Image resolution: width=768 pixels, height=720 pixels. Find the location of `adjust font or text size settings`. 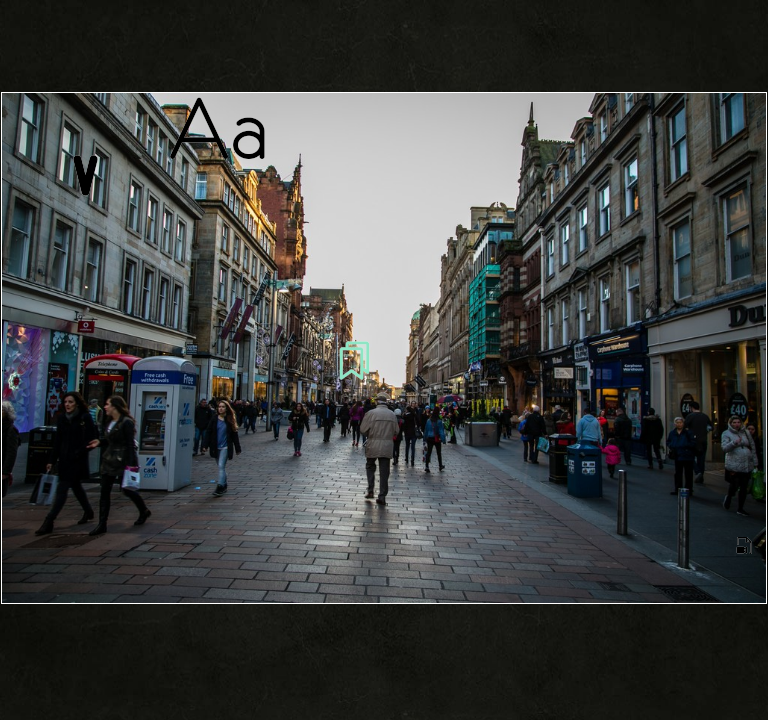

adjust font or text size settings is located at coordinates (219, 130).